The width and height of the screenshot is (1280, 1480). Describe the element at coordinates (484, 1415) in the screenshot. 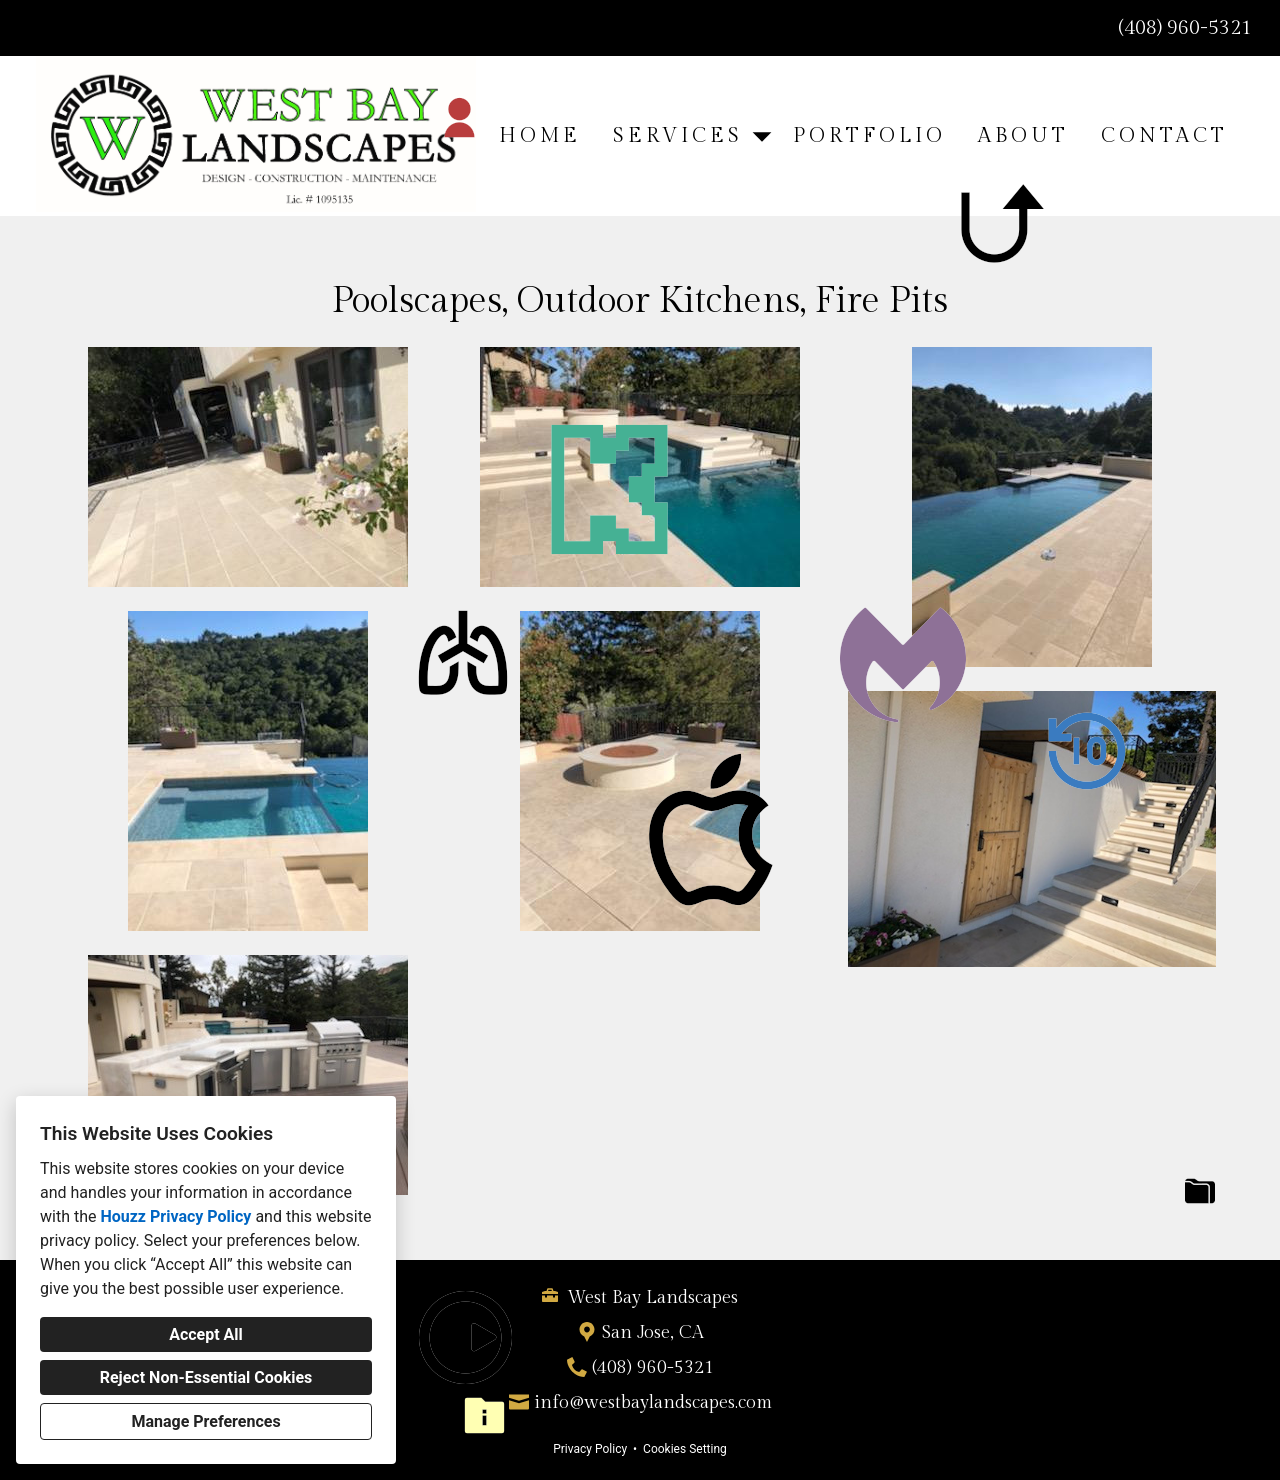

I see `view folder details or properties` at that location.